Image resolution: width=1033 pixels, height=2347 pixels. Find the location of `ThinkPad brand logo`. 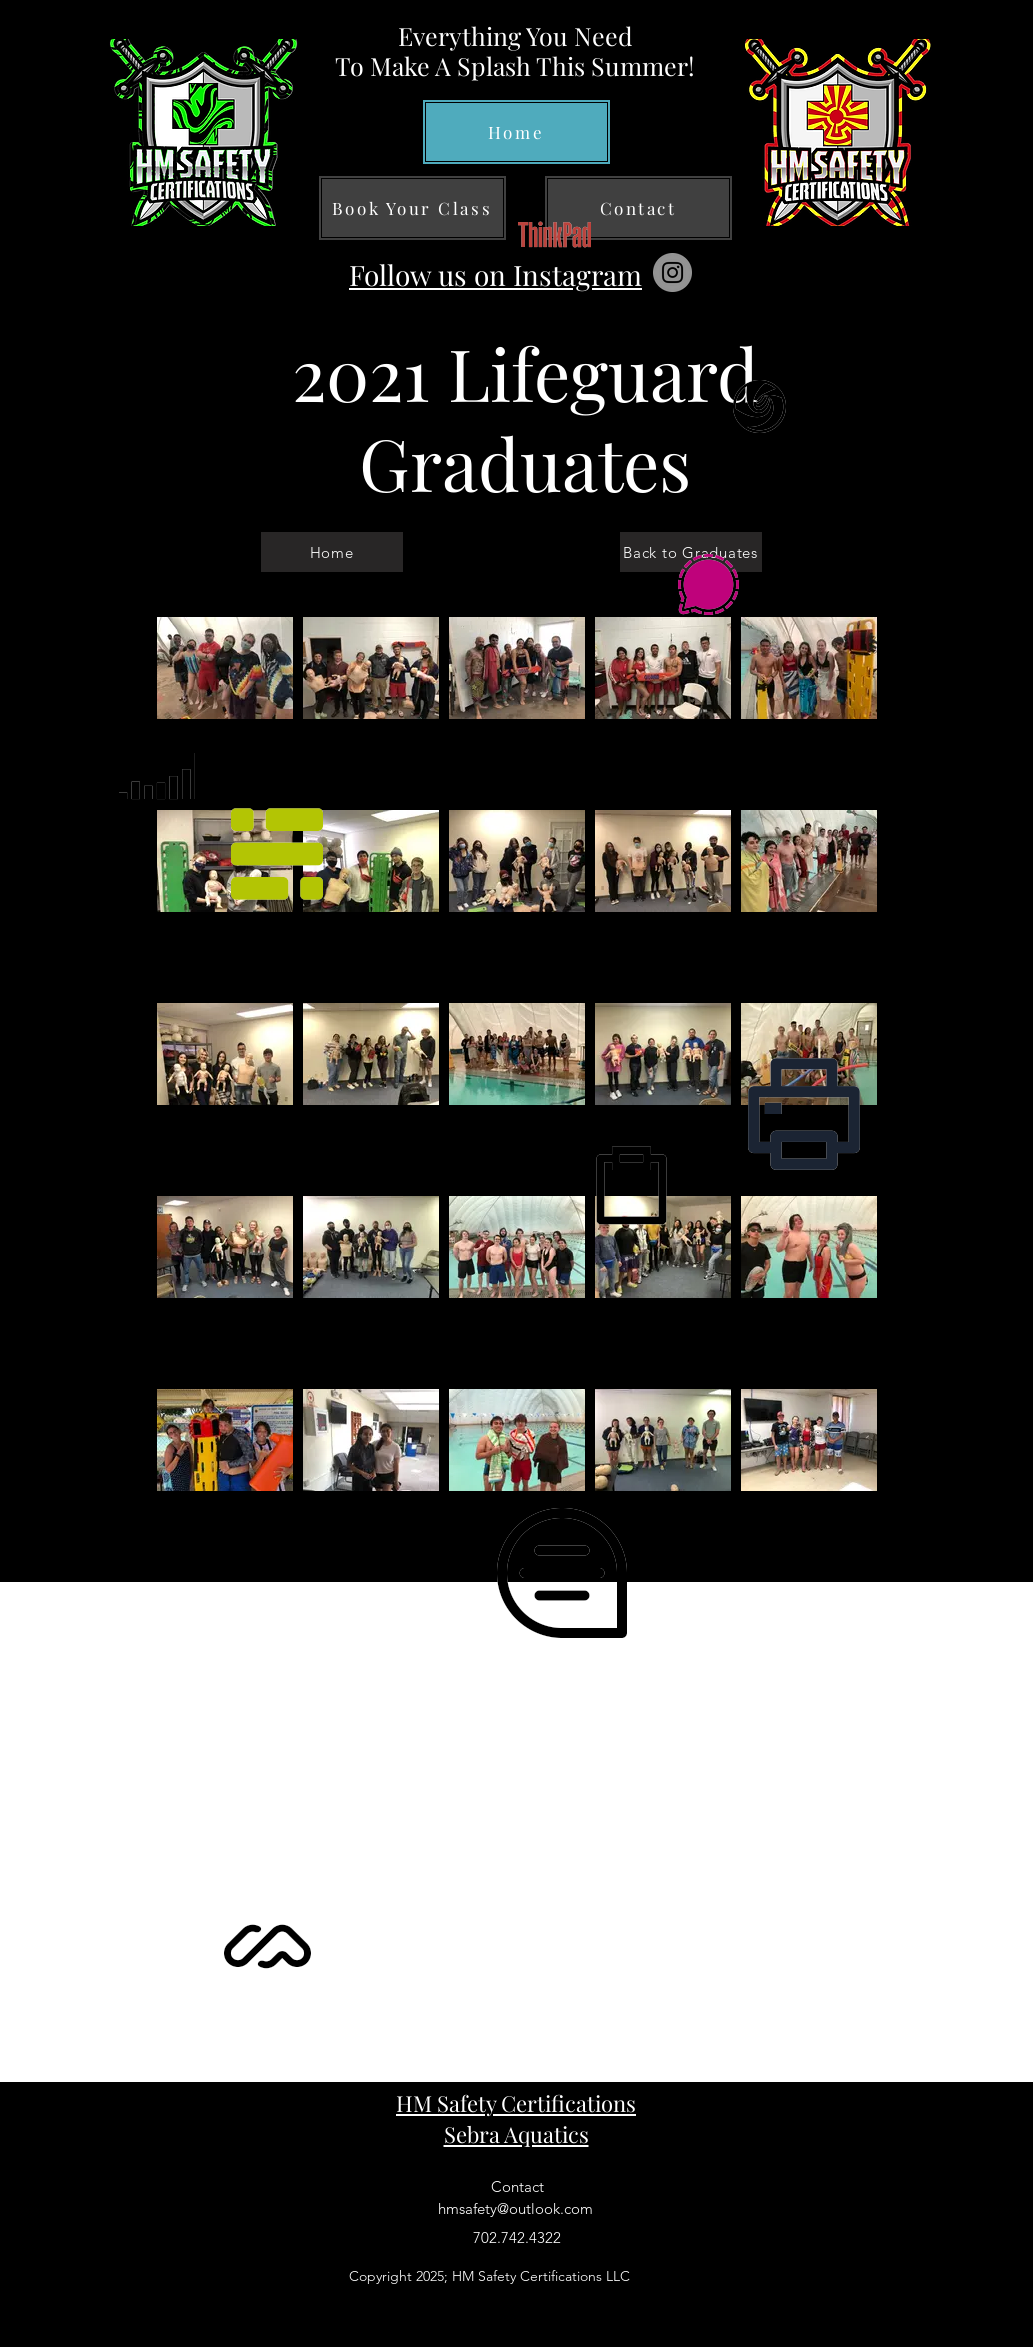

ThinkPad brand logo is located at coordinates (554, 234).